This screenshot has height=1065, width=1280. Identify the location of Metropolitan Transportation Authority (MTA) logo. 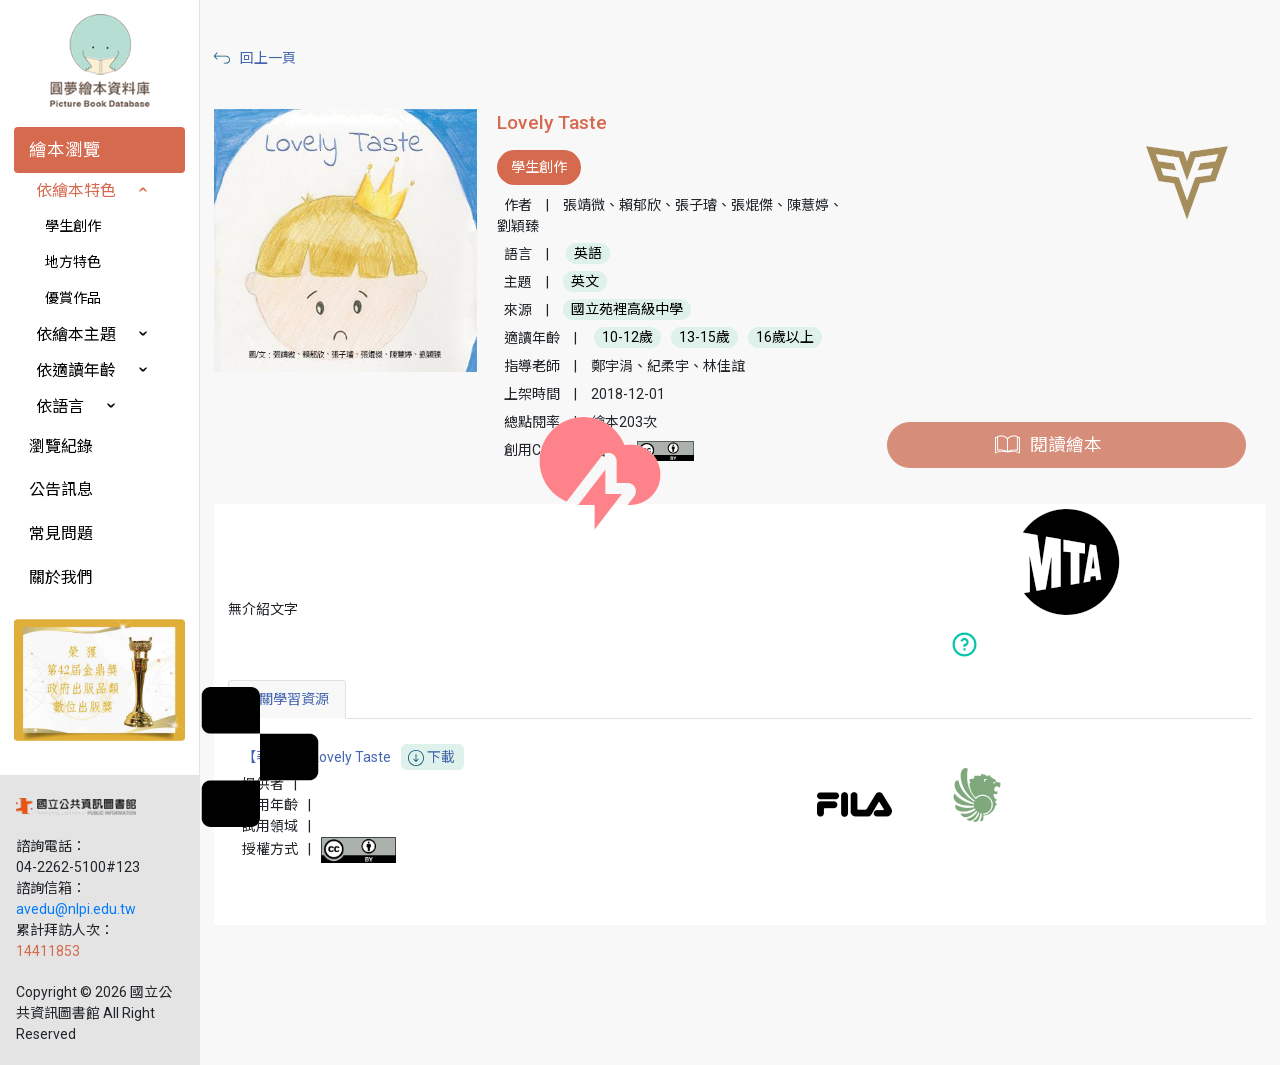
(1071, 562).